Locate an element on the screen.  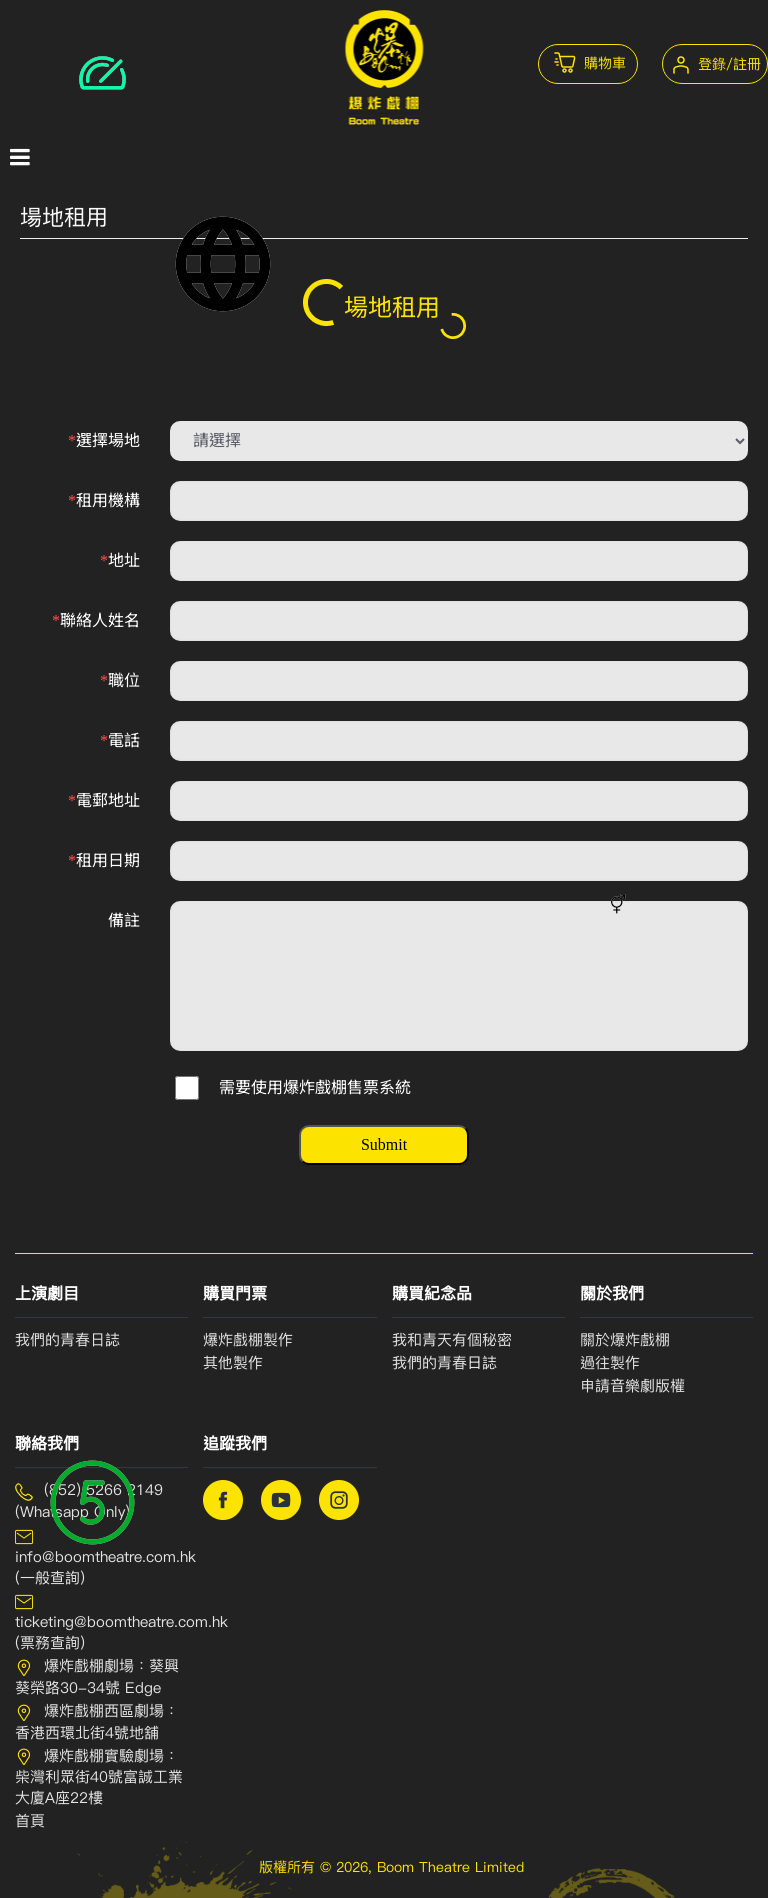
indicates step 5 in a multi-step process is located at coordinates (92, 1502).